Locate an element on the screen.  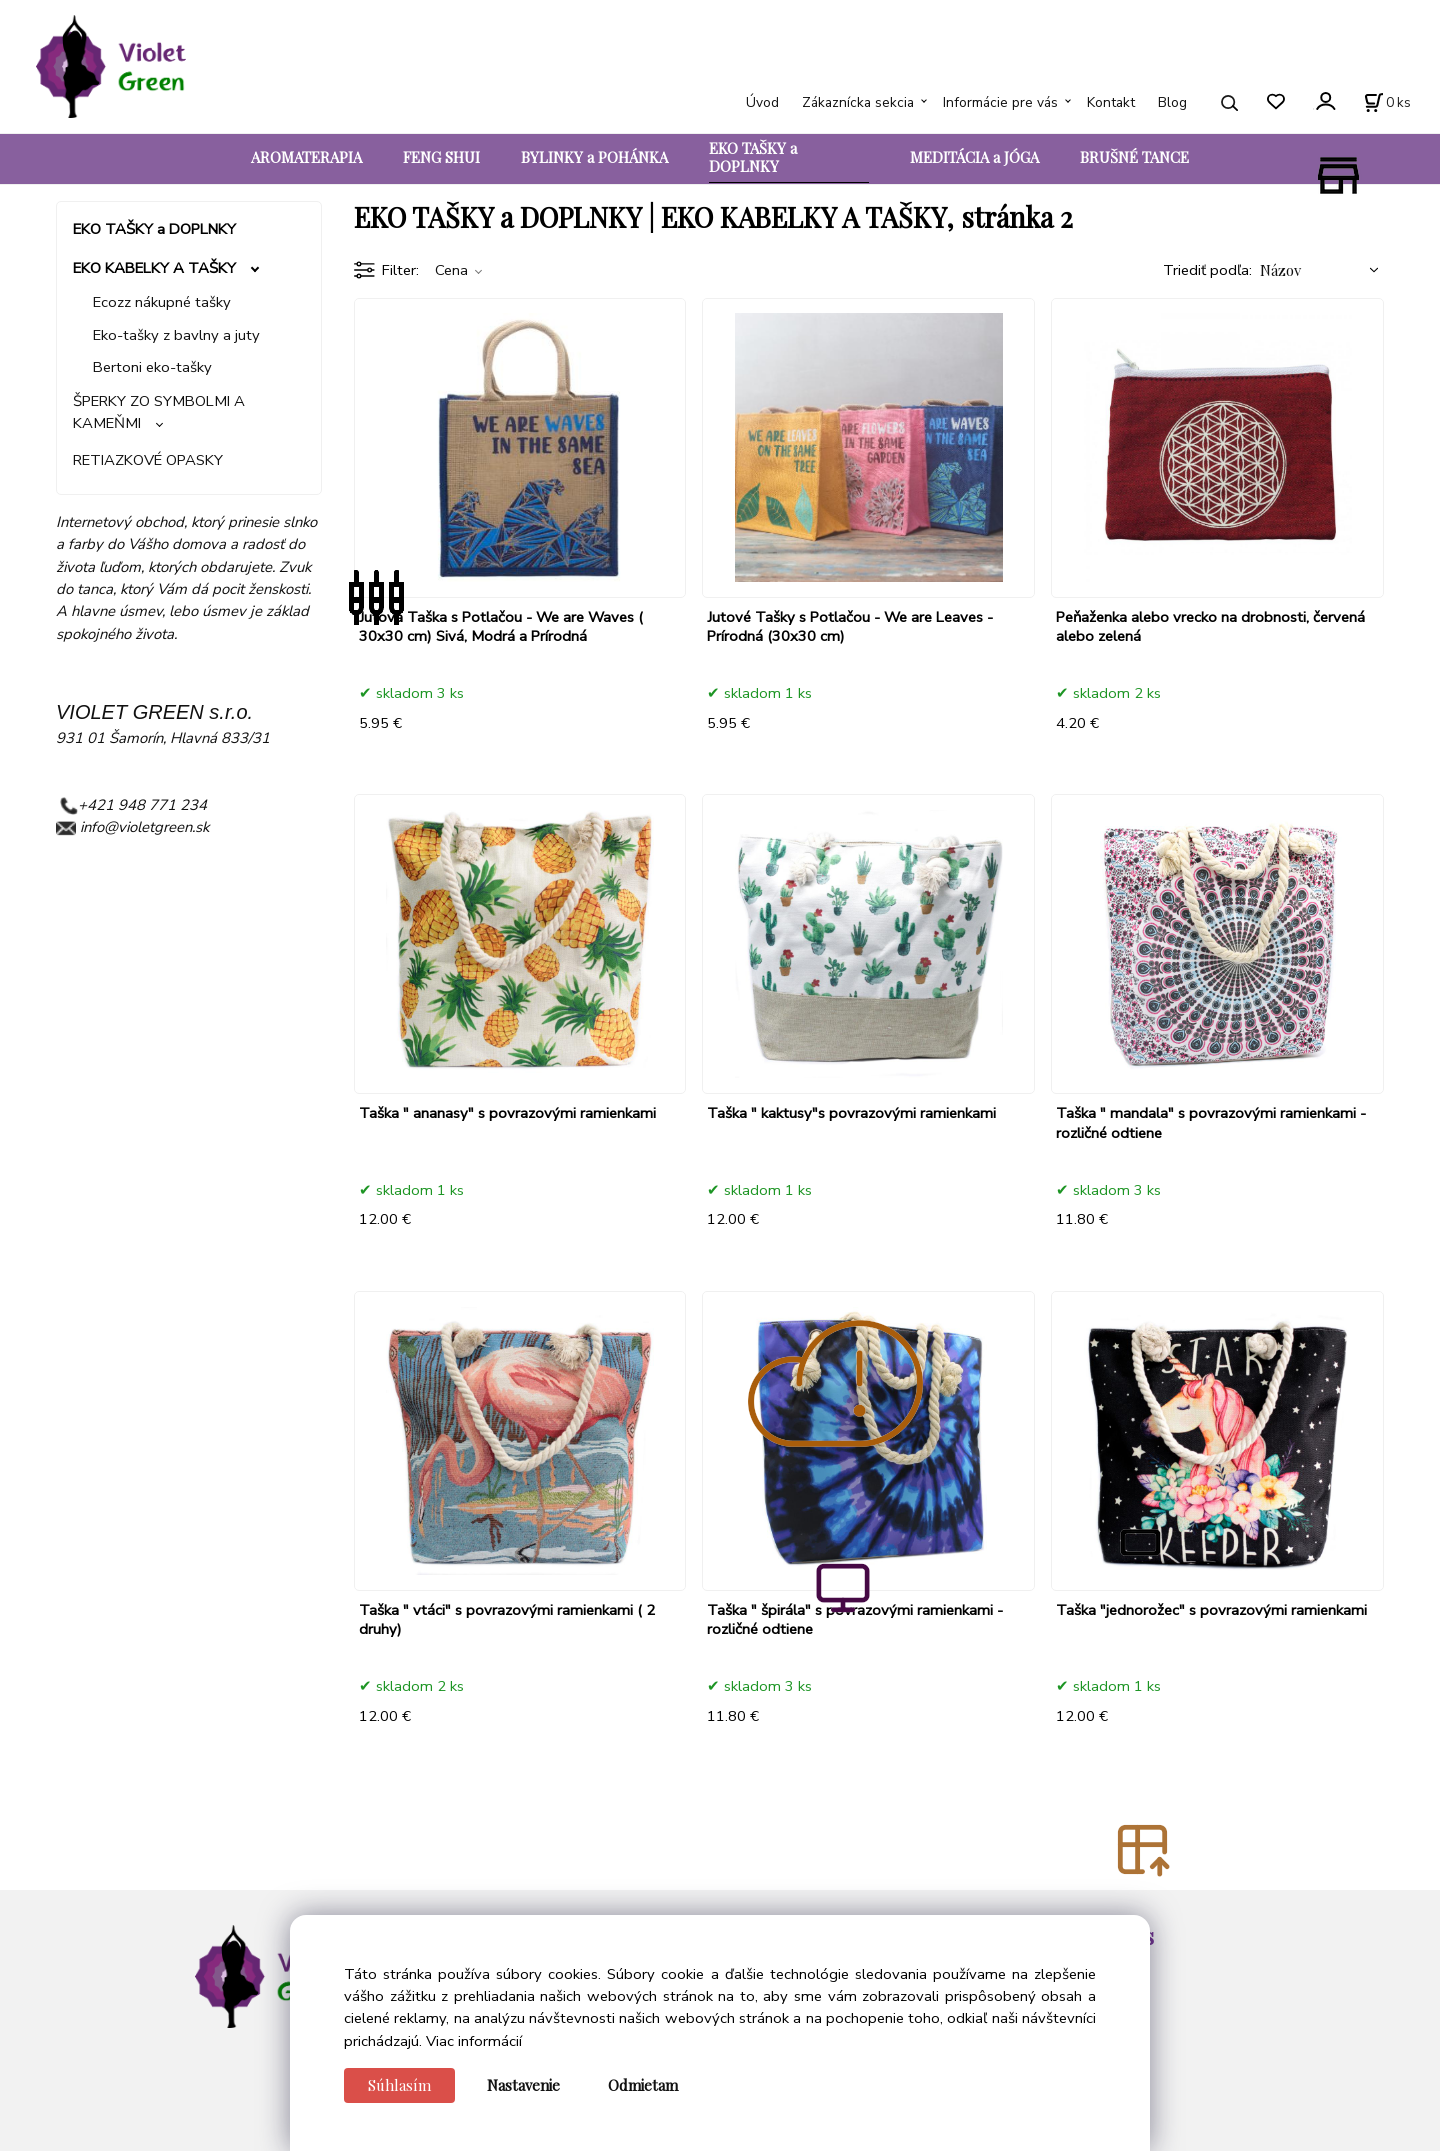
switch to desktop display mode is located at coordinates (843, 1588).